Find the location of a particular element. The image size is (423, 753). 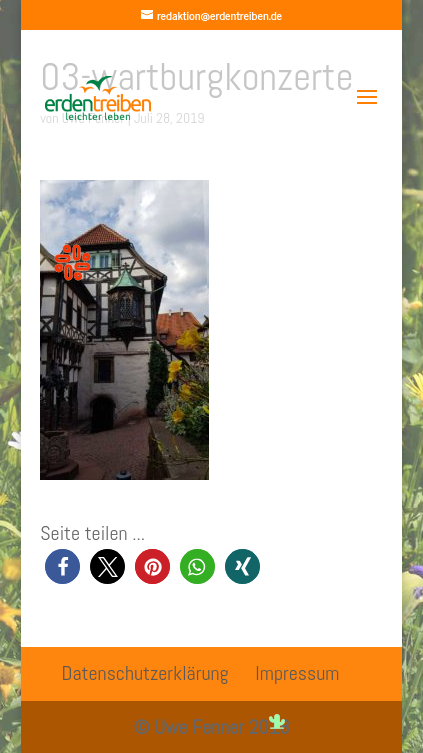

open Slack messaging app is located at coordinates (72, 262).